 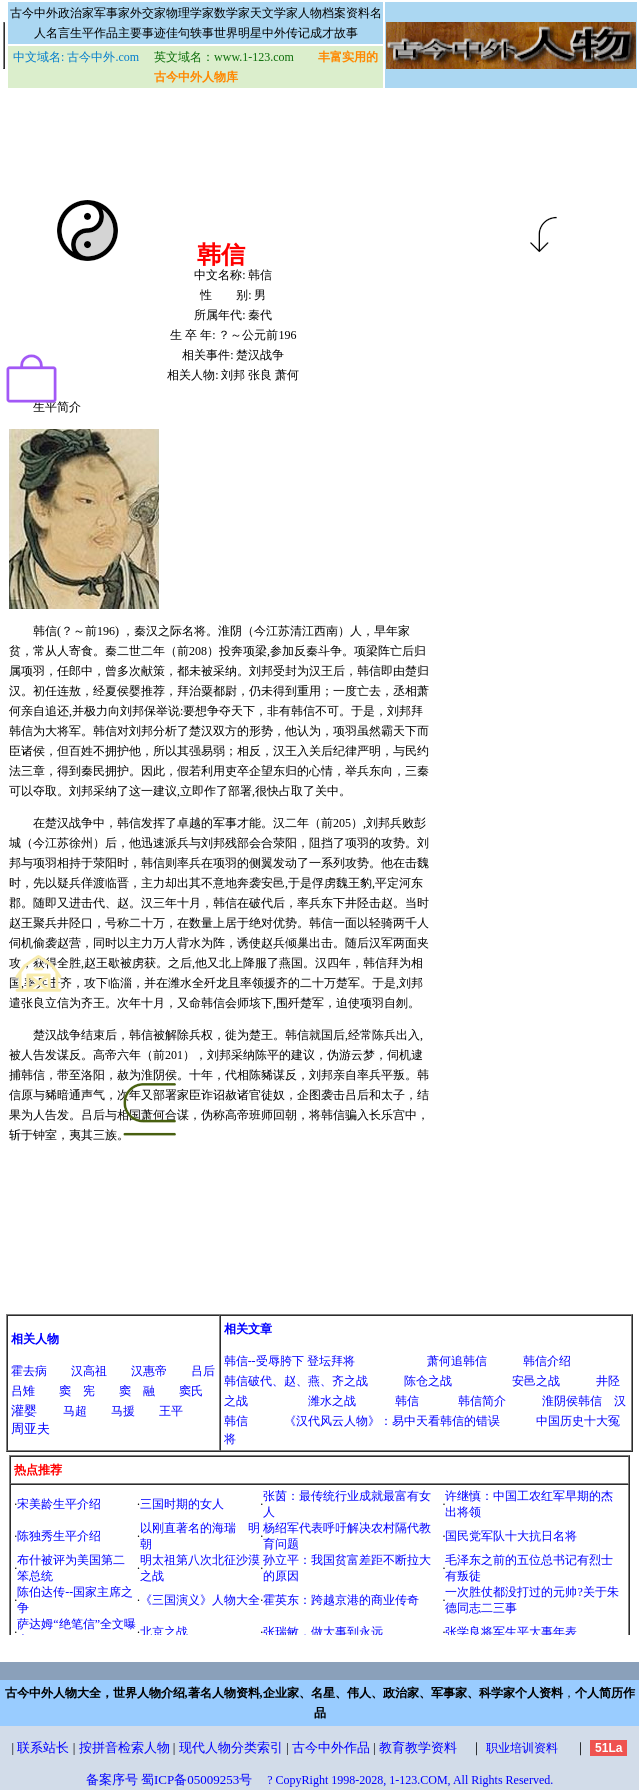 I want to click on access farm or agricultural settings, so click(x=38, y=976).